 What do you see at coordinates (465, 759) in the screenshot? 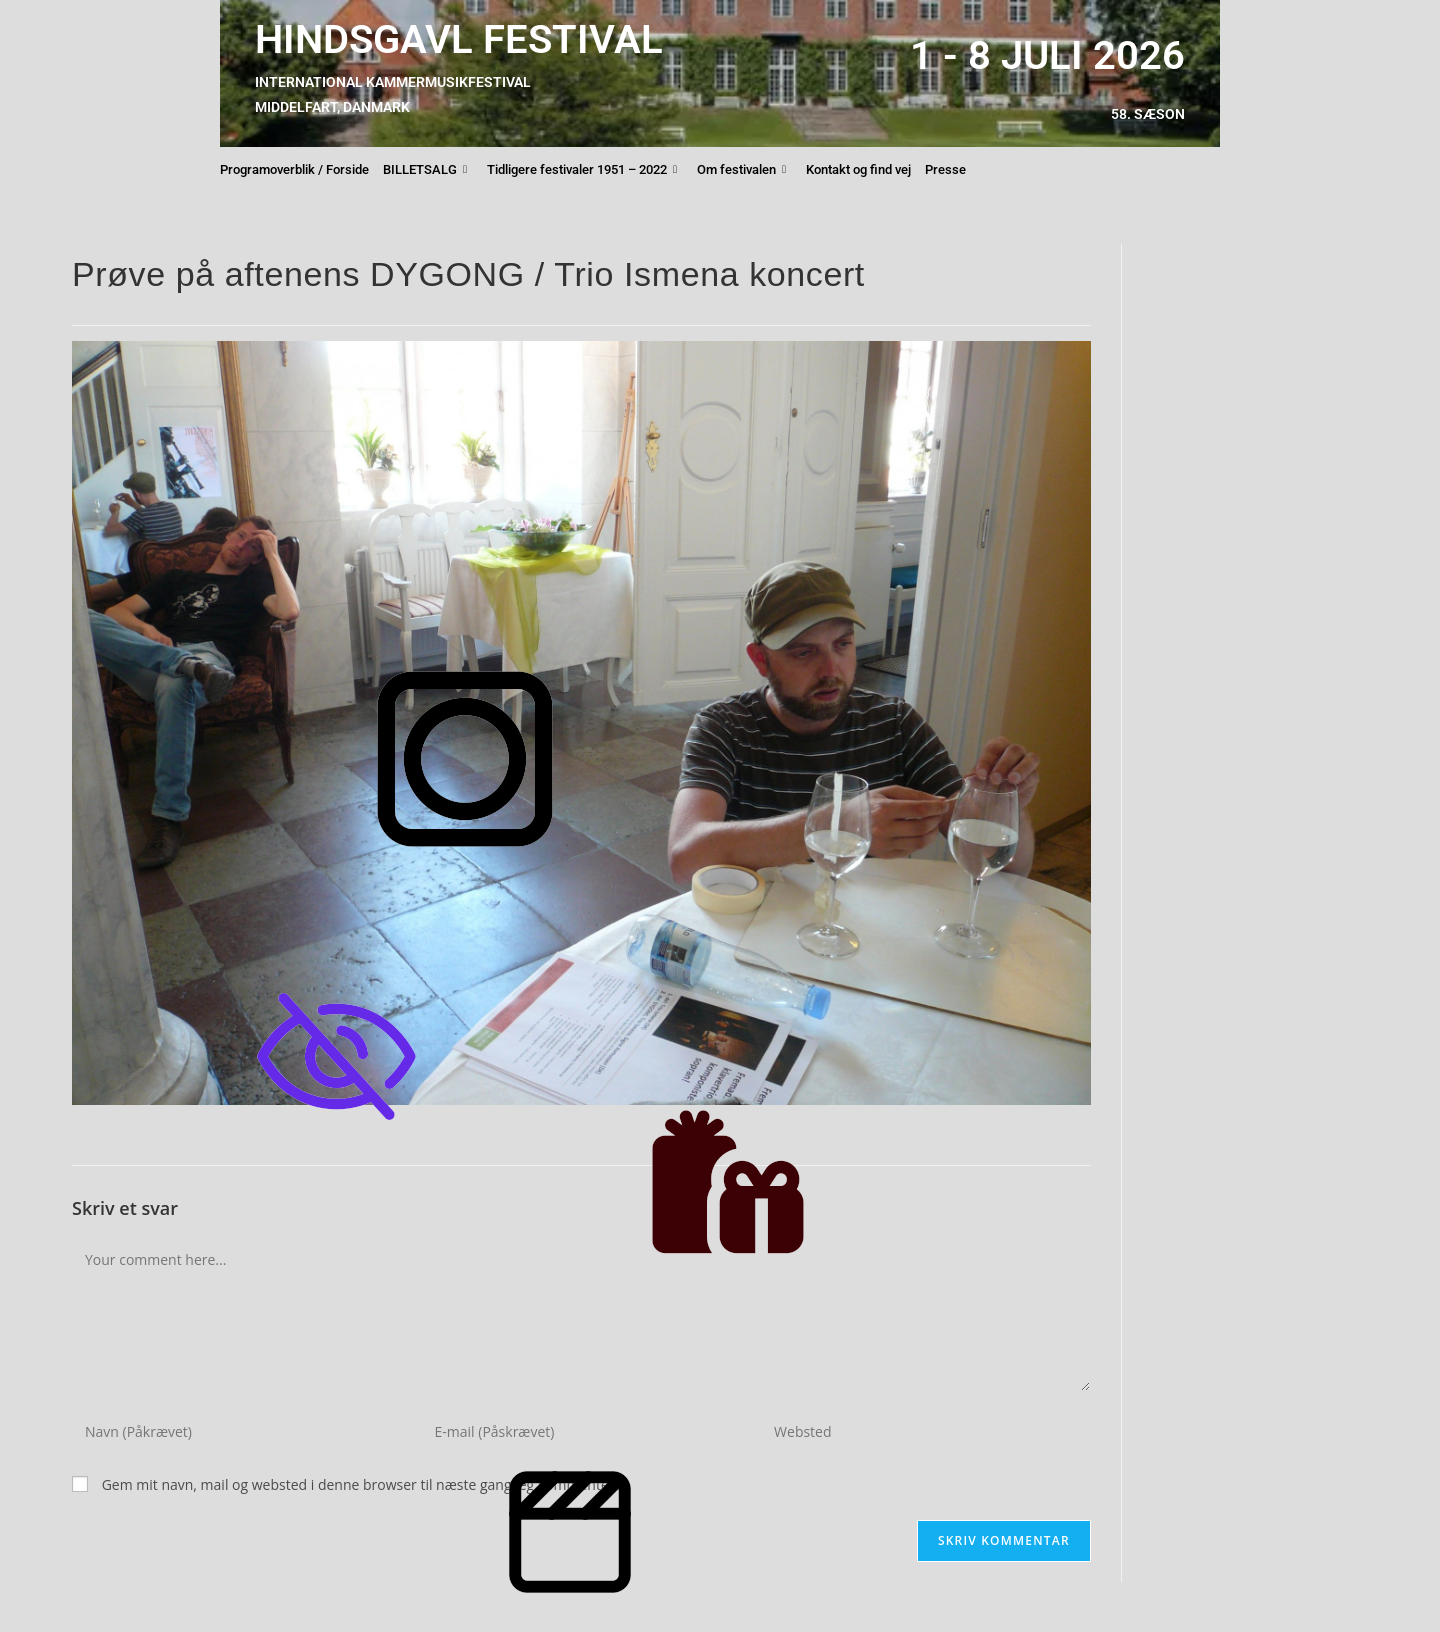
I see `tumble dry laundry care instruction` at bounding box center [465, 759].